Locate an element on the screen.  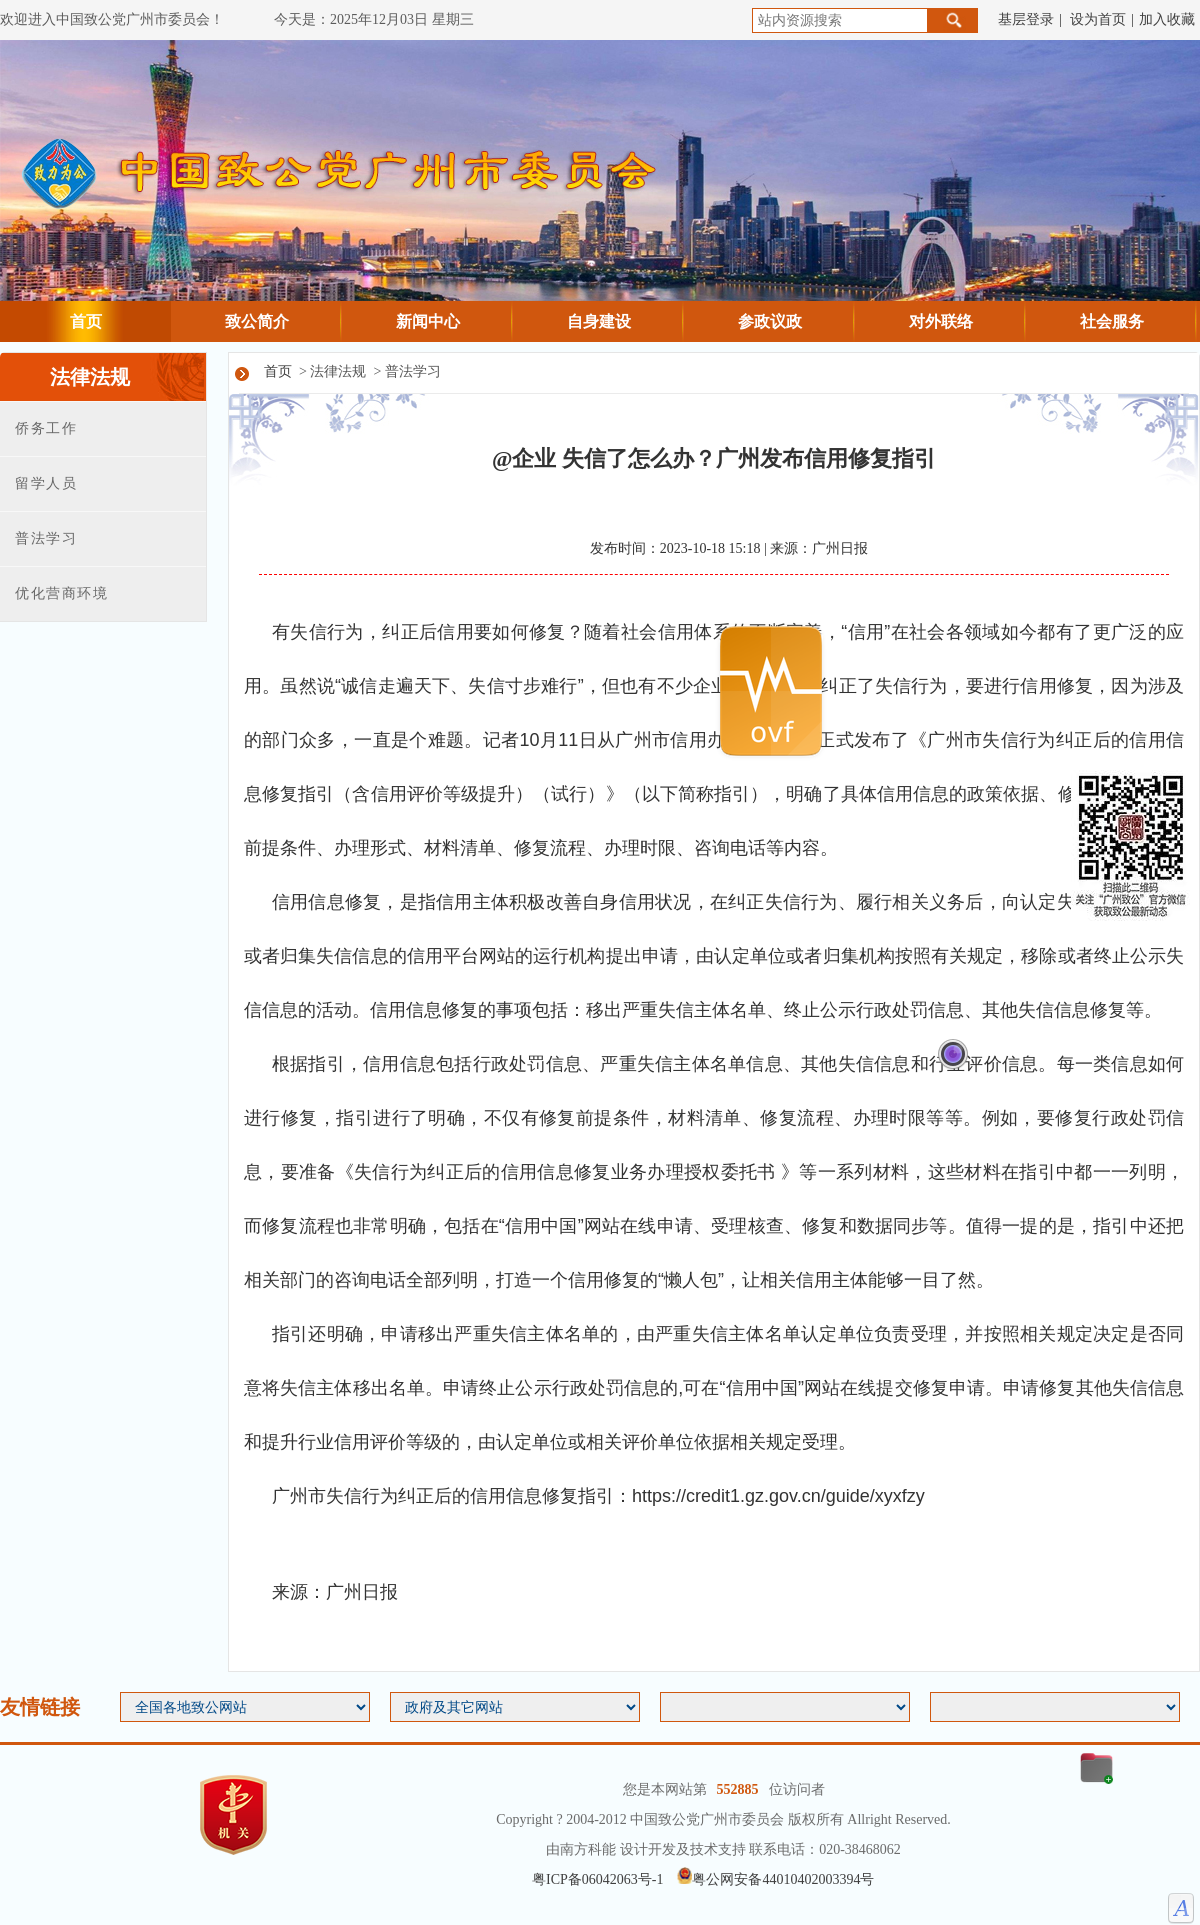
open the camera app is located at coordinates (953, 1054).